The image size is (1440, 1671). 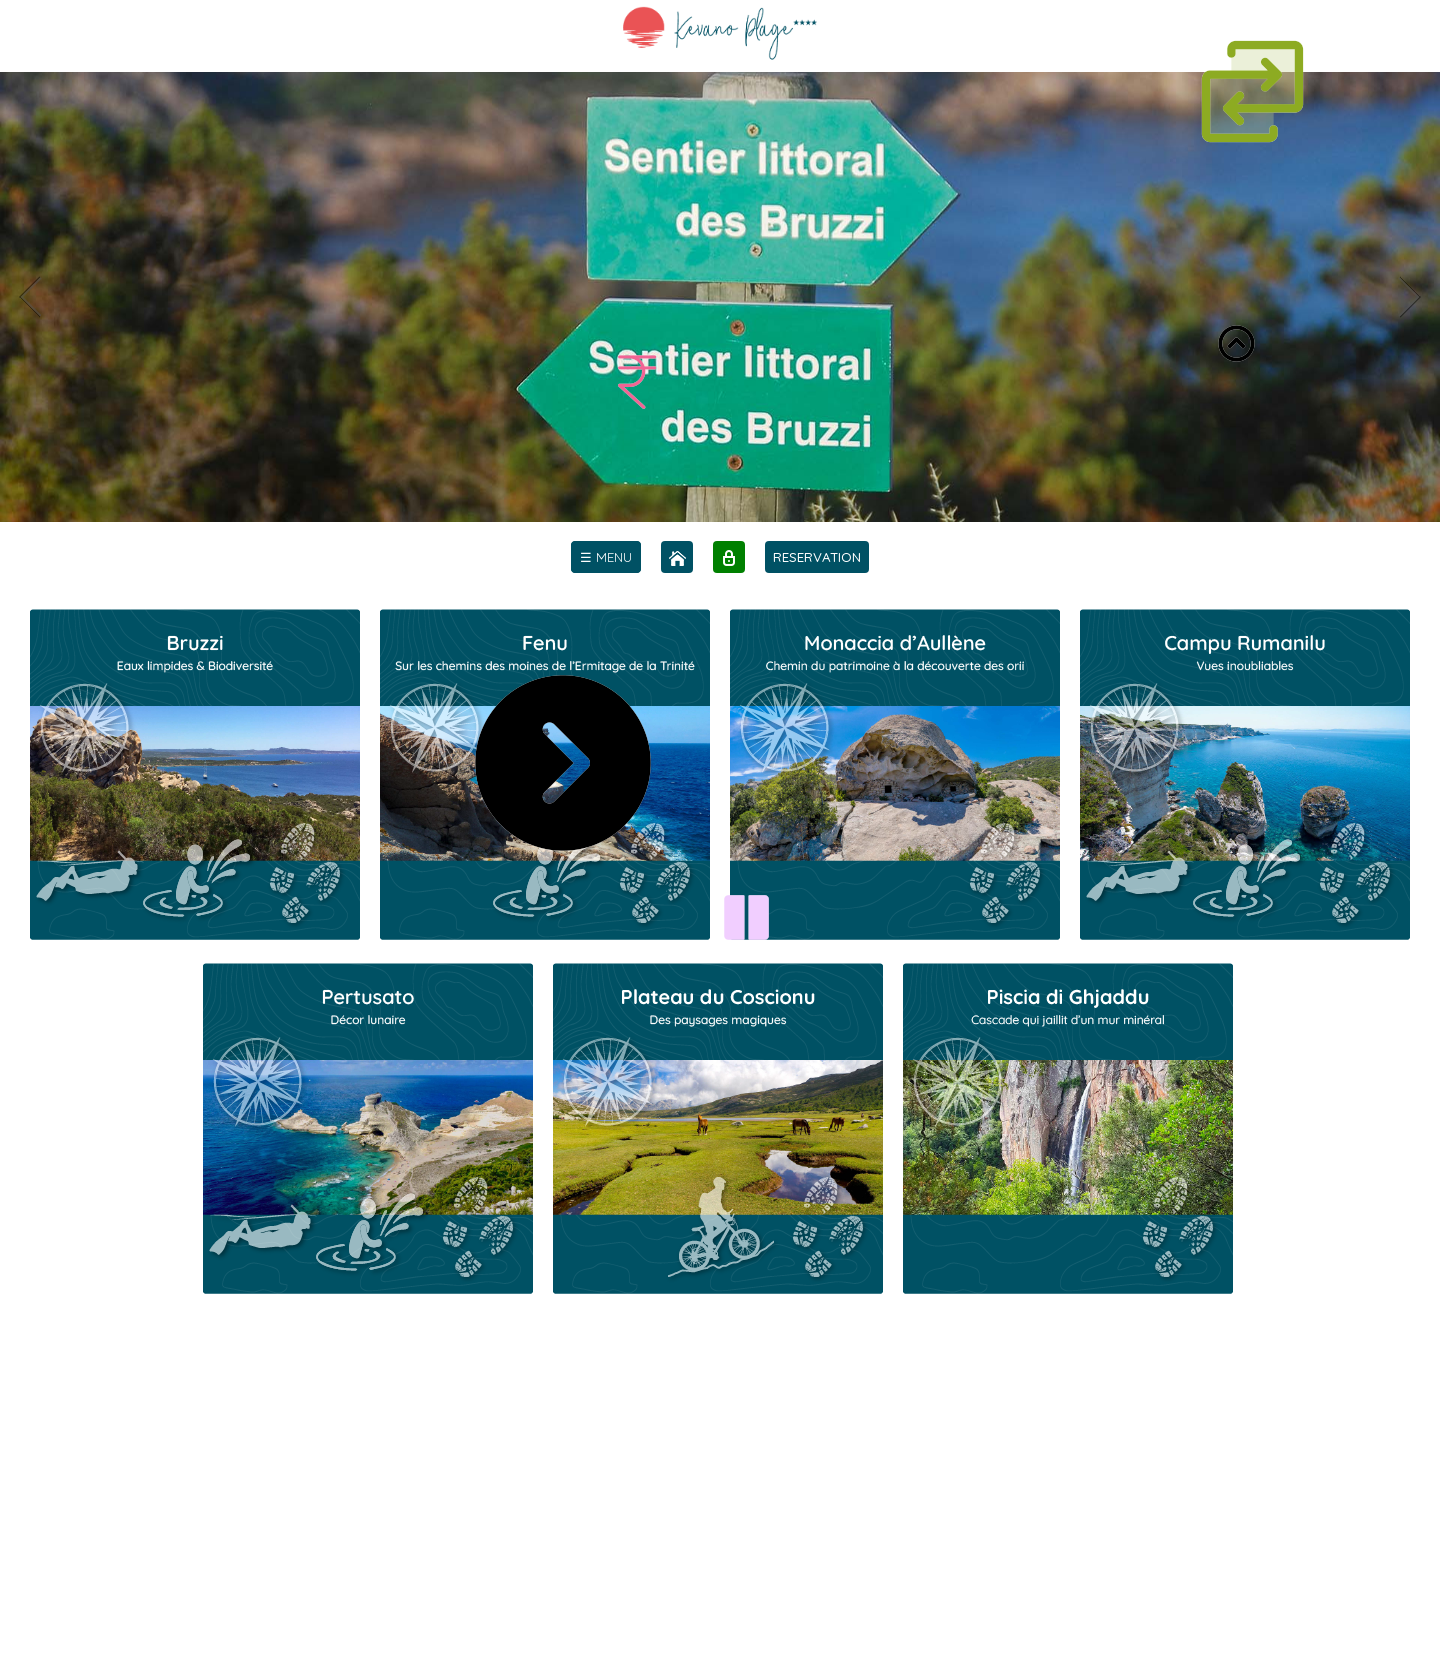 What do you see at coordinates (746, 917) in the screenshot?
I see `split view horizontally` at bounding box center [746, 917].